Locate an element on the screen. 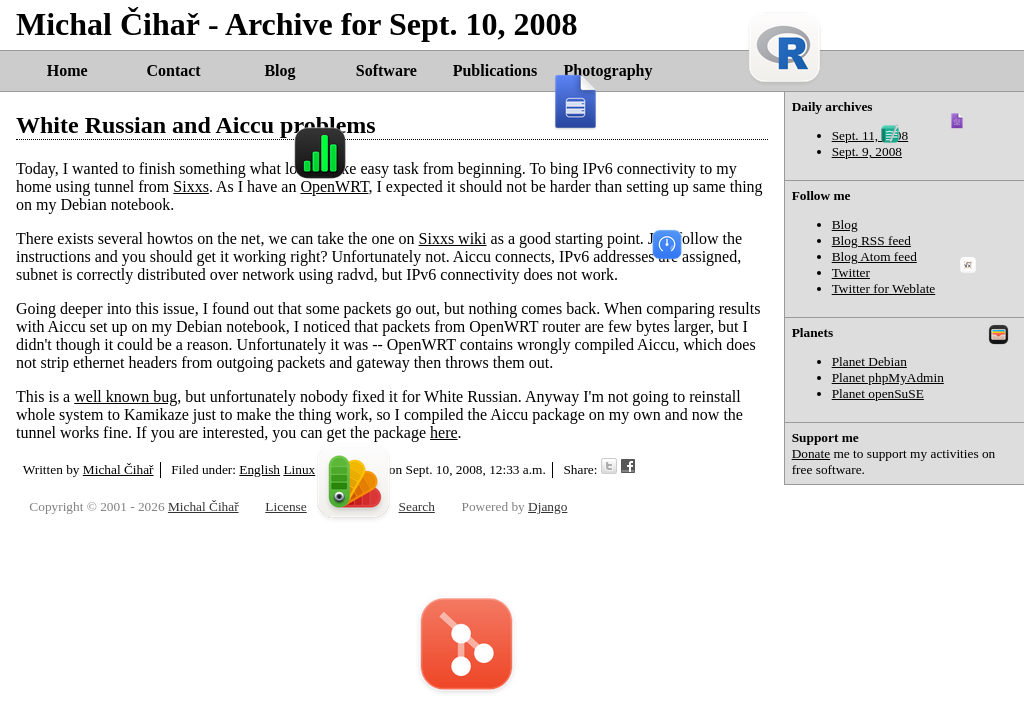 This screenshot has width=1024, height=720. open R statistical computing application is located at coordinates (783, 47).